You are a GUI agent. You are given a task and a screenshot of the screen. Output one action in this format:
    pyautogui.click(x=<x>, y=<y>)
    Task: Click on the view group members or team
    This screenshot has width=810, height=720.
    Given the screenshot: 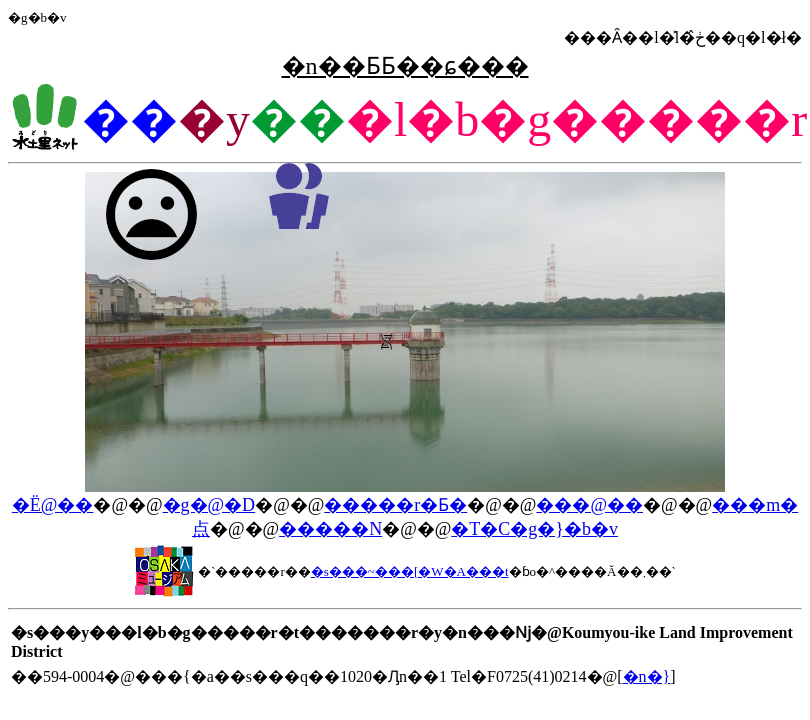 What is the action you would take?
    pyautogui.click(x=299, y=196)
    